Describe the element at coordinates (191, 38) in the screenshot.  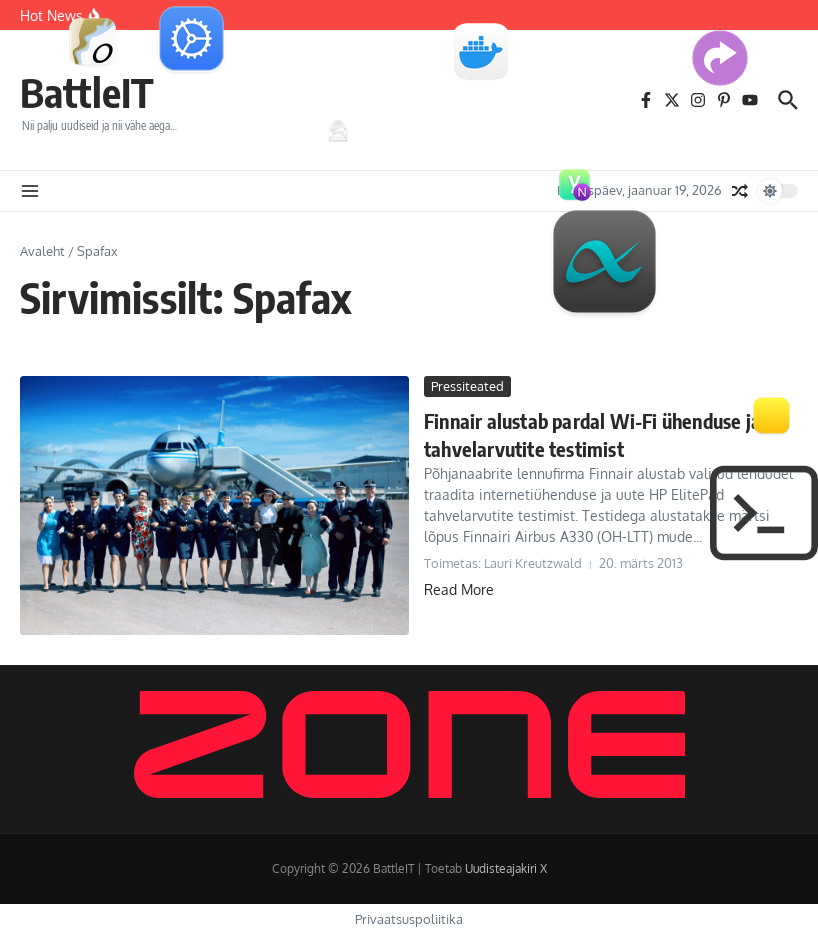
I see `access system settings and preferences` at that location.